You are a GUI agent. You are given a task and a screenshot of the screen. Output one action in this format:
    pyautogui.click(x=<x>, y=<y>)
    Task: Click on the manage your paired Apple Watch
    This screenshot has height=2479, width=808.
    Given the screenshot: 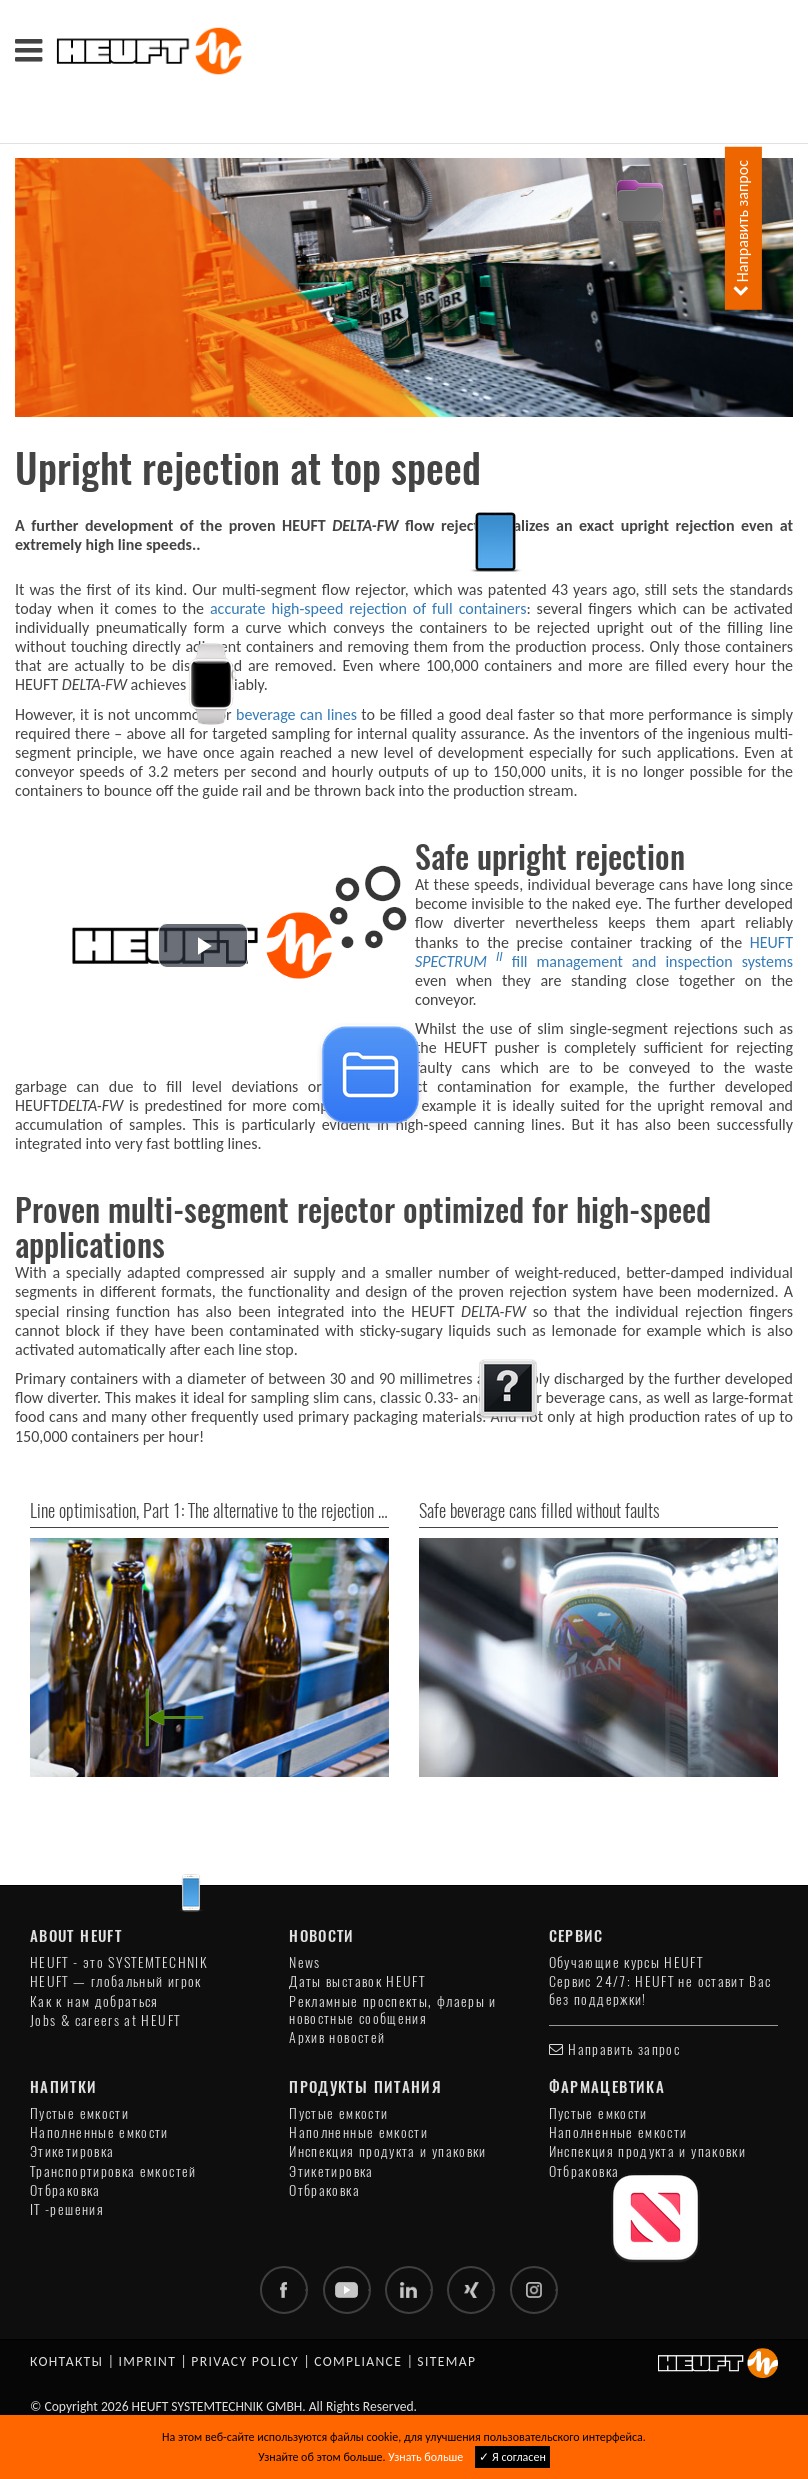 What is the action you would take?
    pyautogui.click(x=211, y=684)
    